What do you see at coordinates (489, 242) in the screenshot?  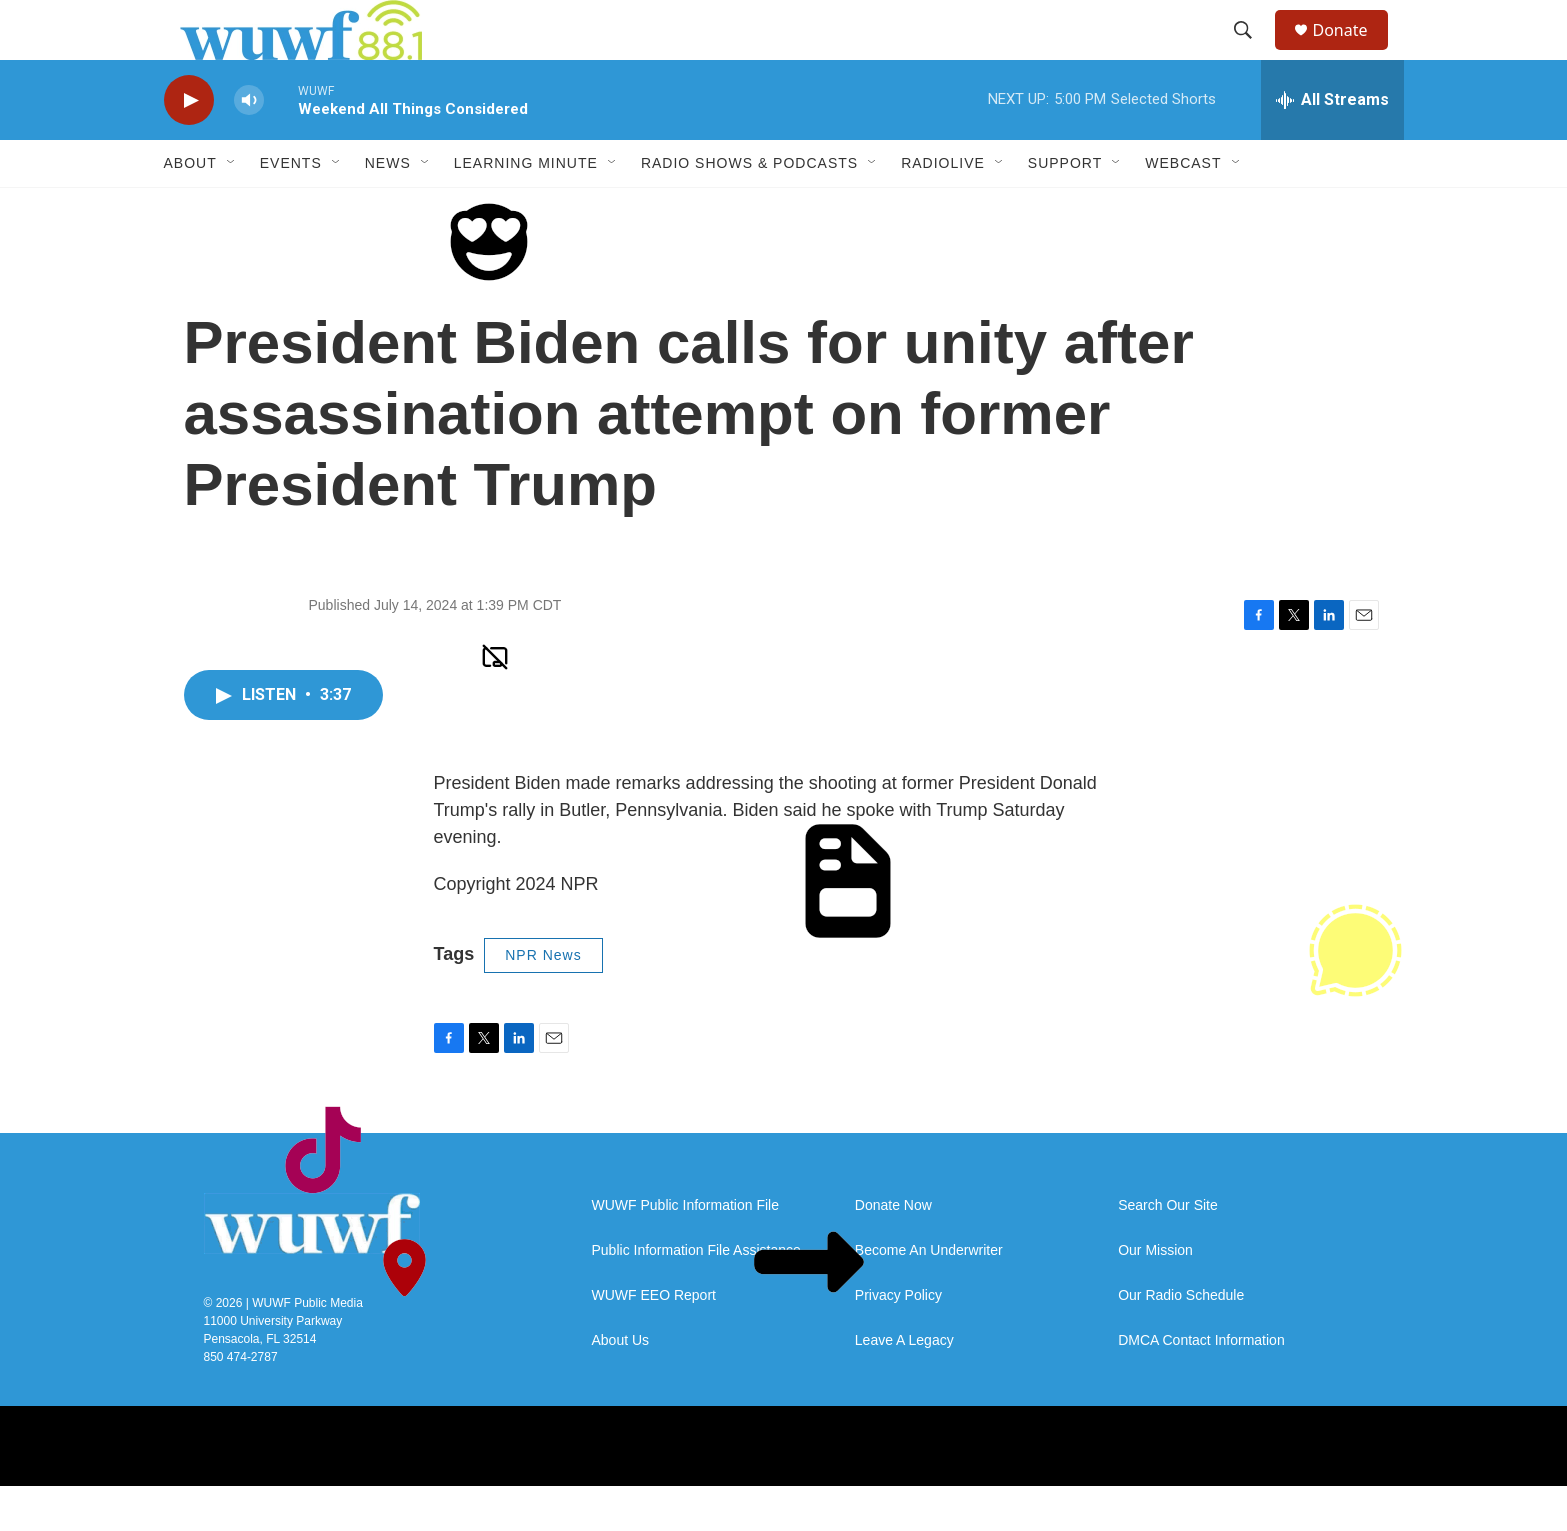 I see `react to a message with love` at bounding box center [489, 242].